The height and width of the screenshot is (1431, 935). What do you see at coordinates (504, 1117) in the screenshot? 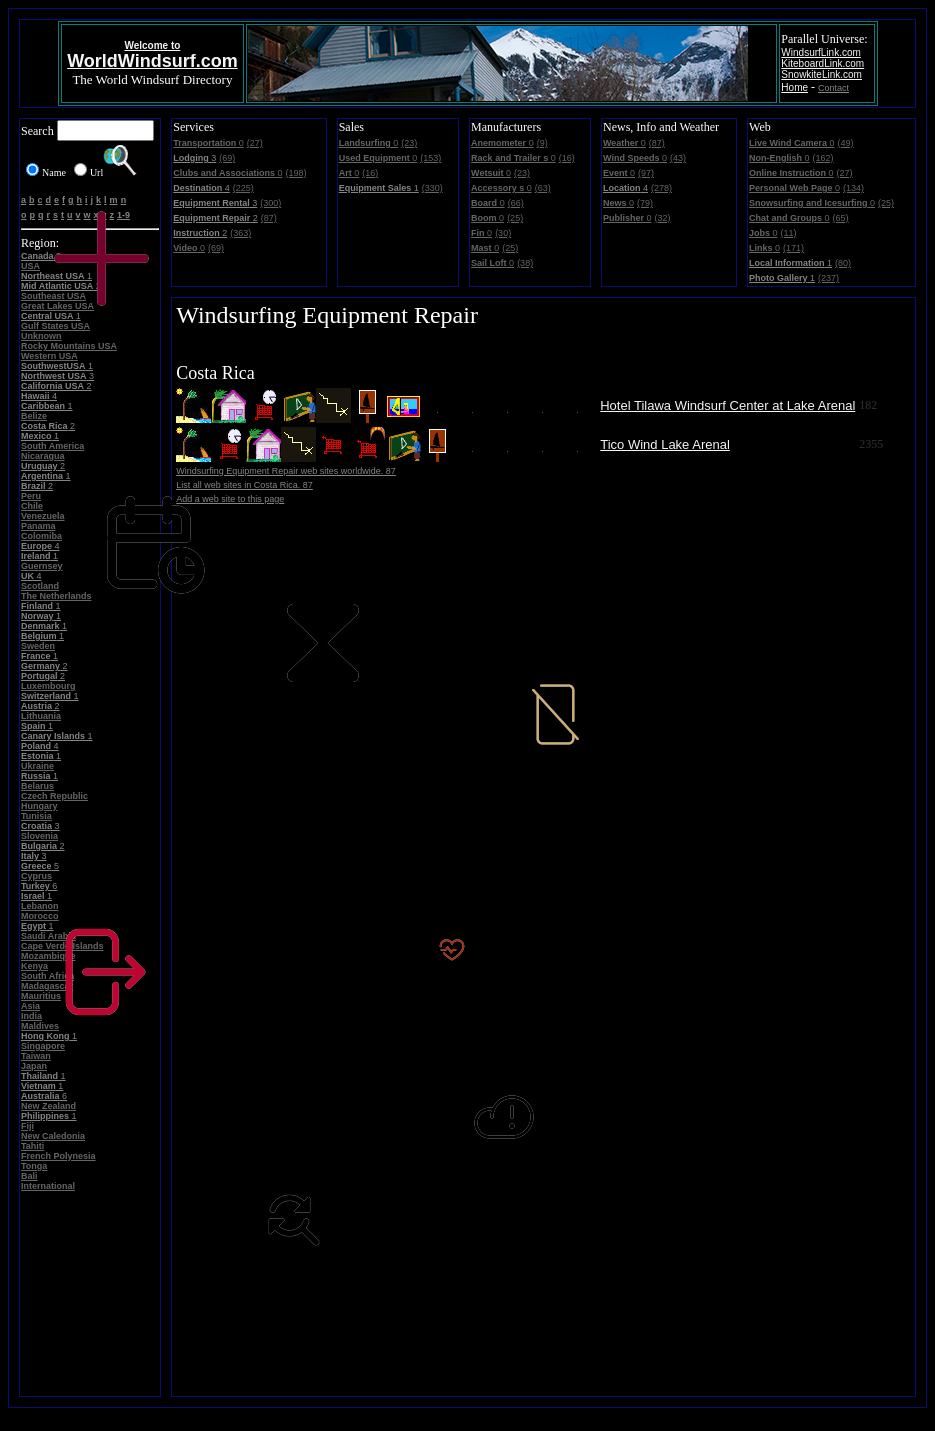
I see `cloud storage warning or issue detected` at bounding box center [504, 1117].